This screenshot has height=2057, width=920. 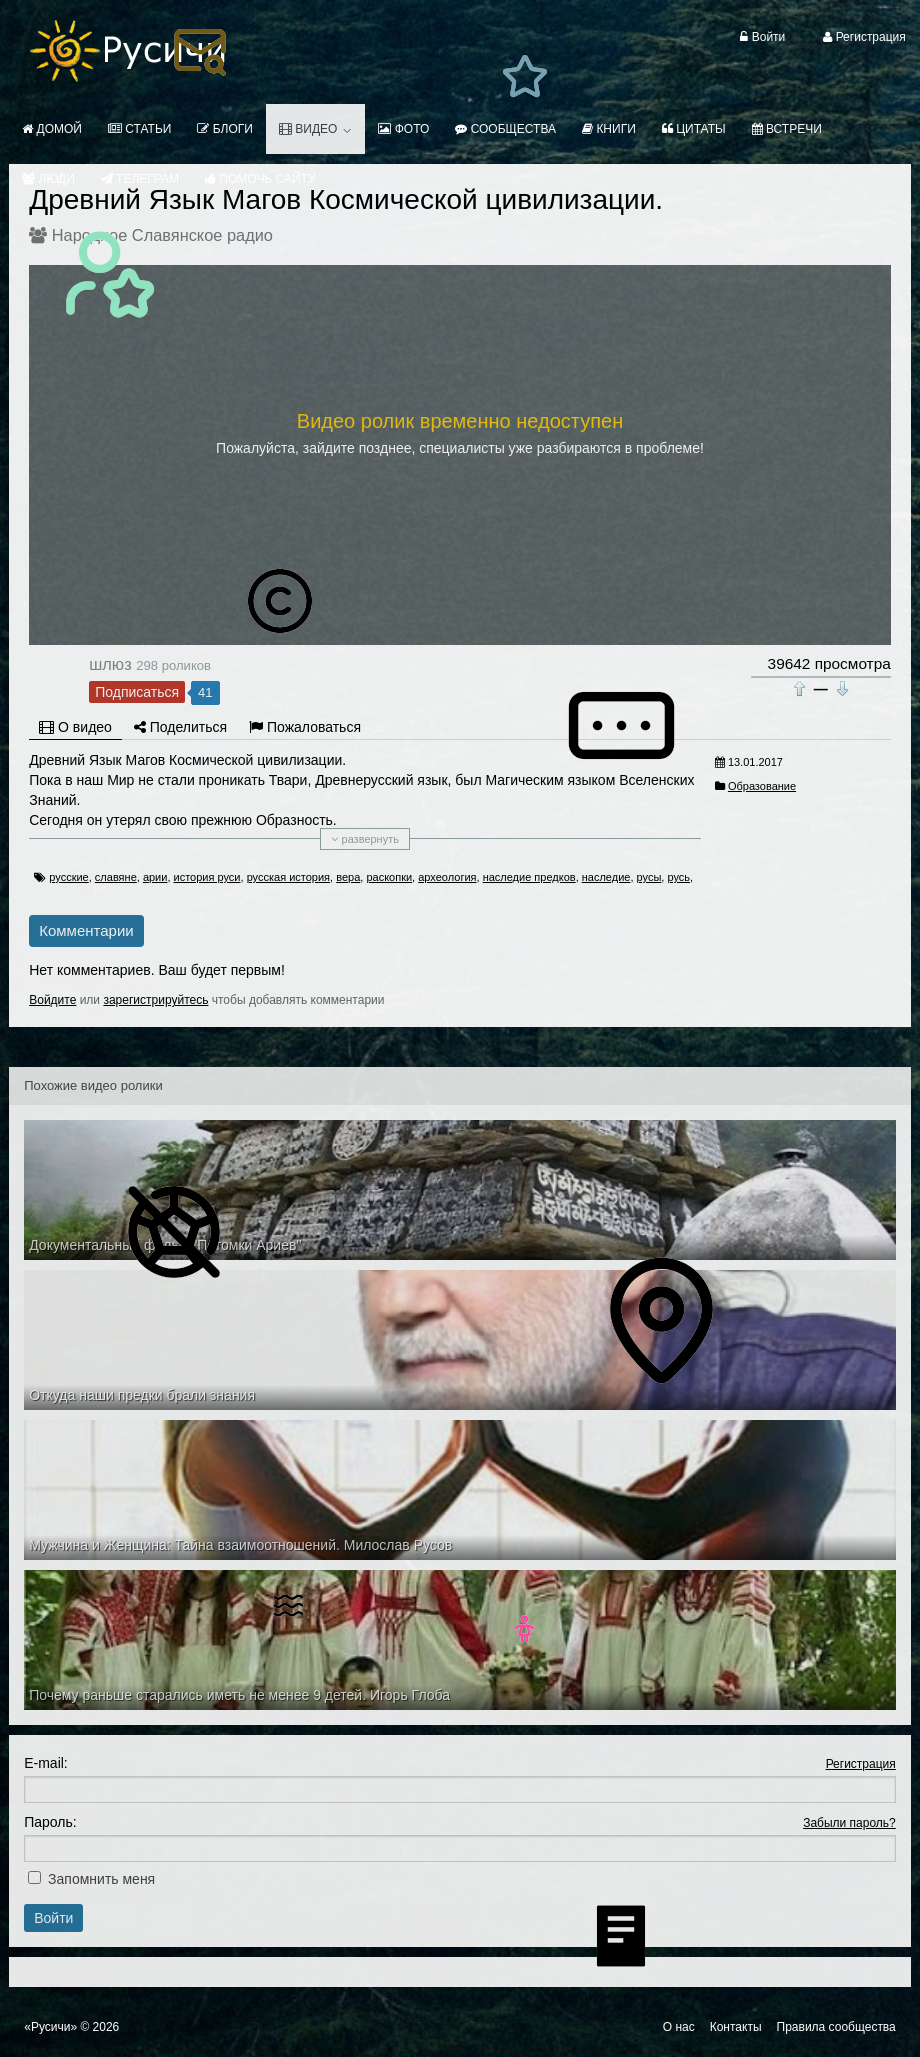 What do you see at coordinates (280, 601) in the screenshot?
I see `indicates copyrighted content` at bounding box center [280, 601].